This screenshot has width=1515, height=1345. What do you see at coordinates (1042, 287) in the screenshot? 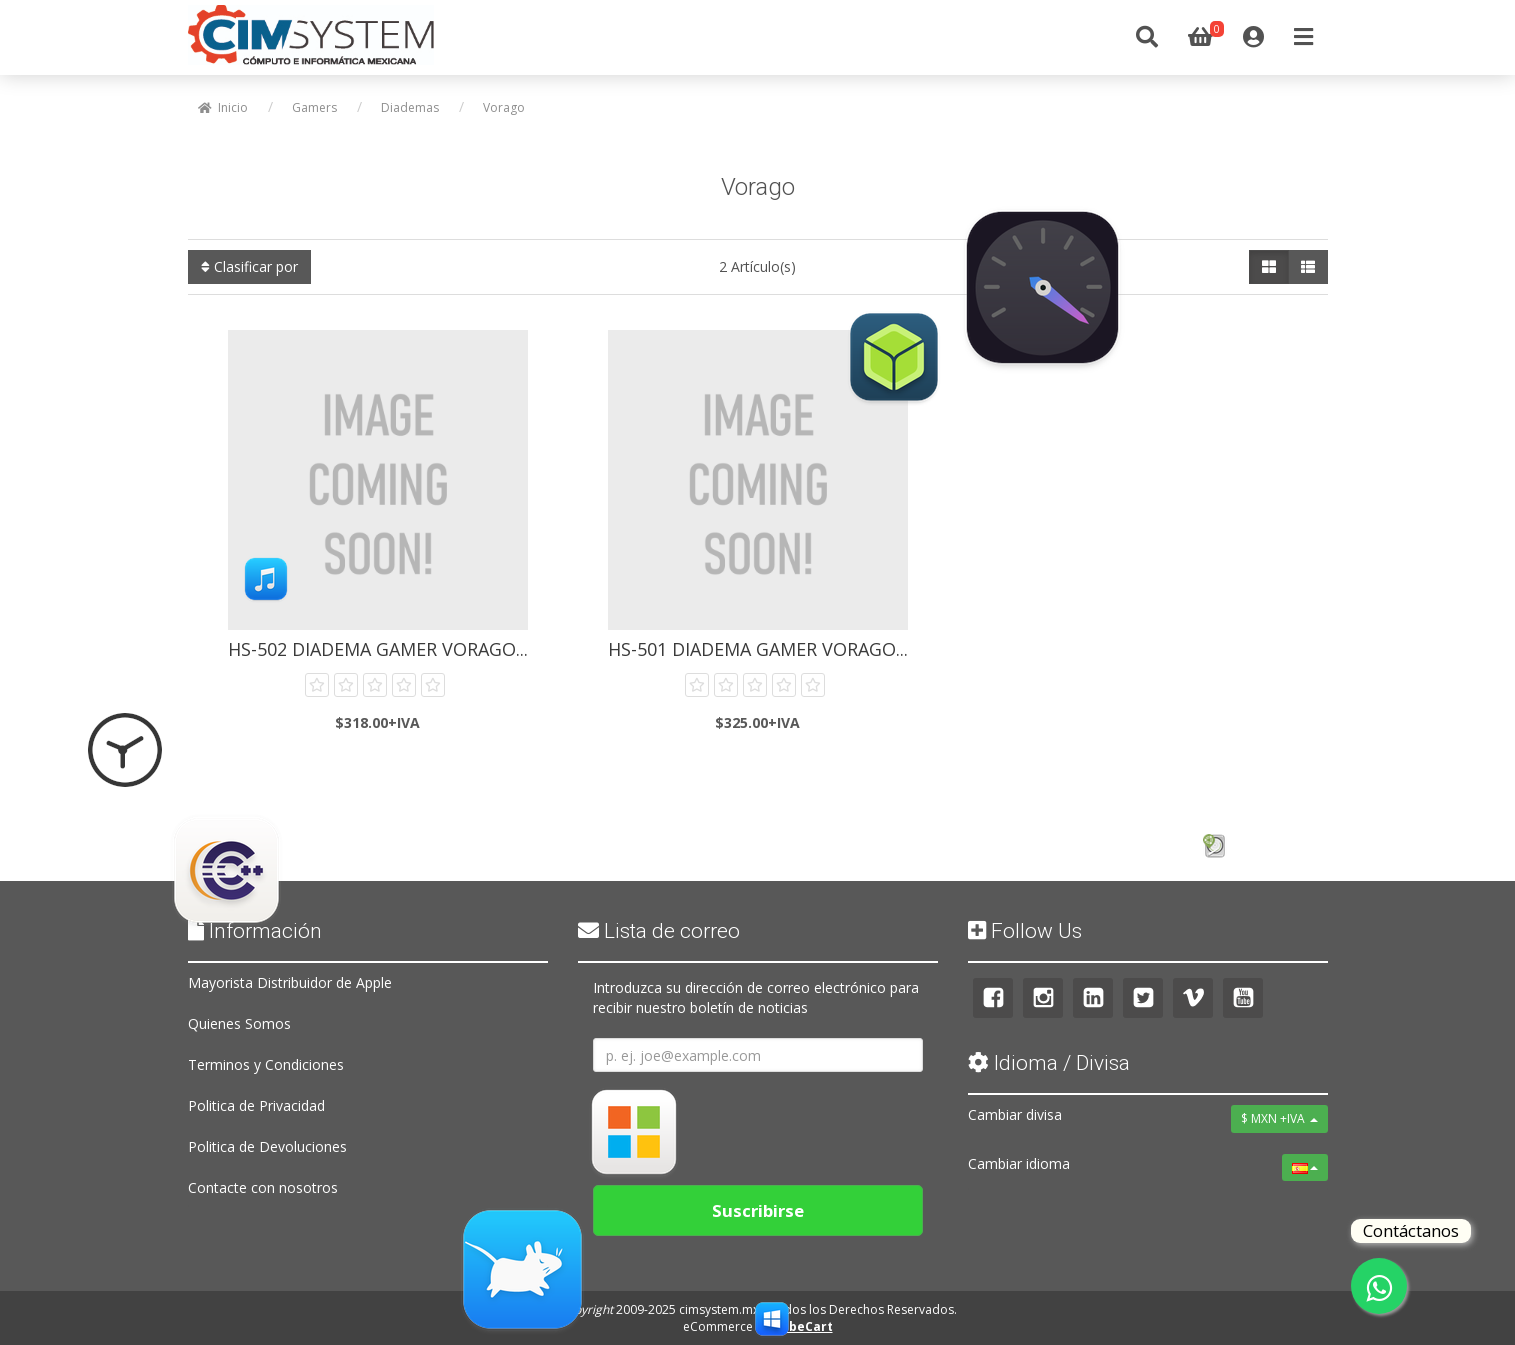
I see `open speedtest app to measure internet speed` at bounding box center [1042, 287].